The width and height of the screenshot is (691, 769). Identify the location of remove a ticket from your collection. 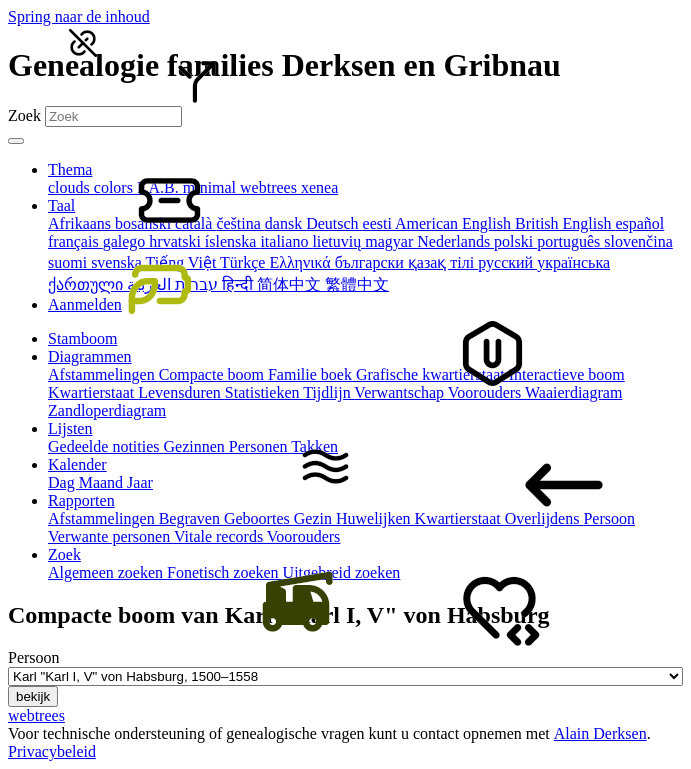
(169, 200).